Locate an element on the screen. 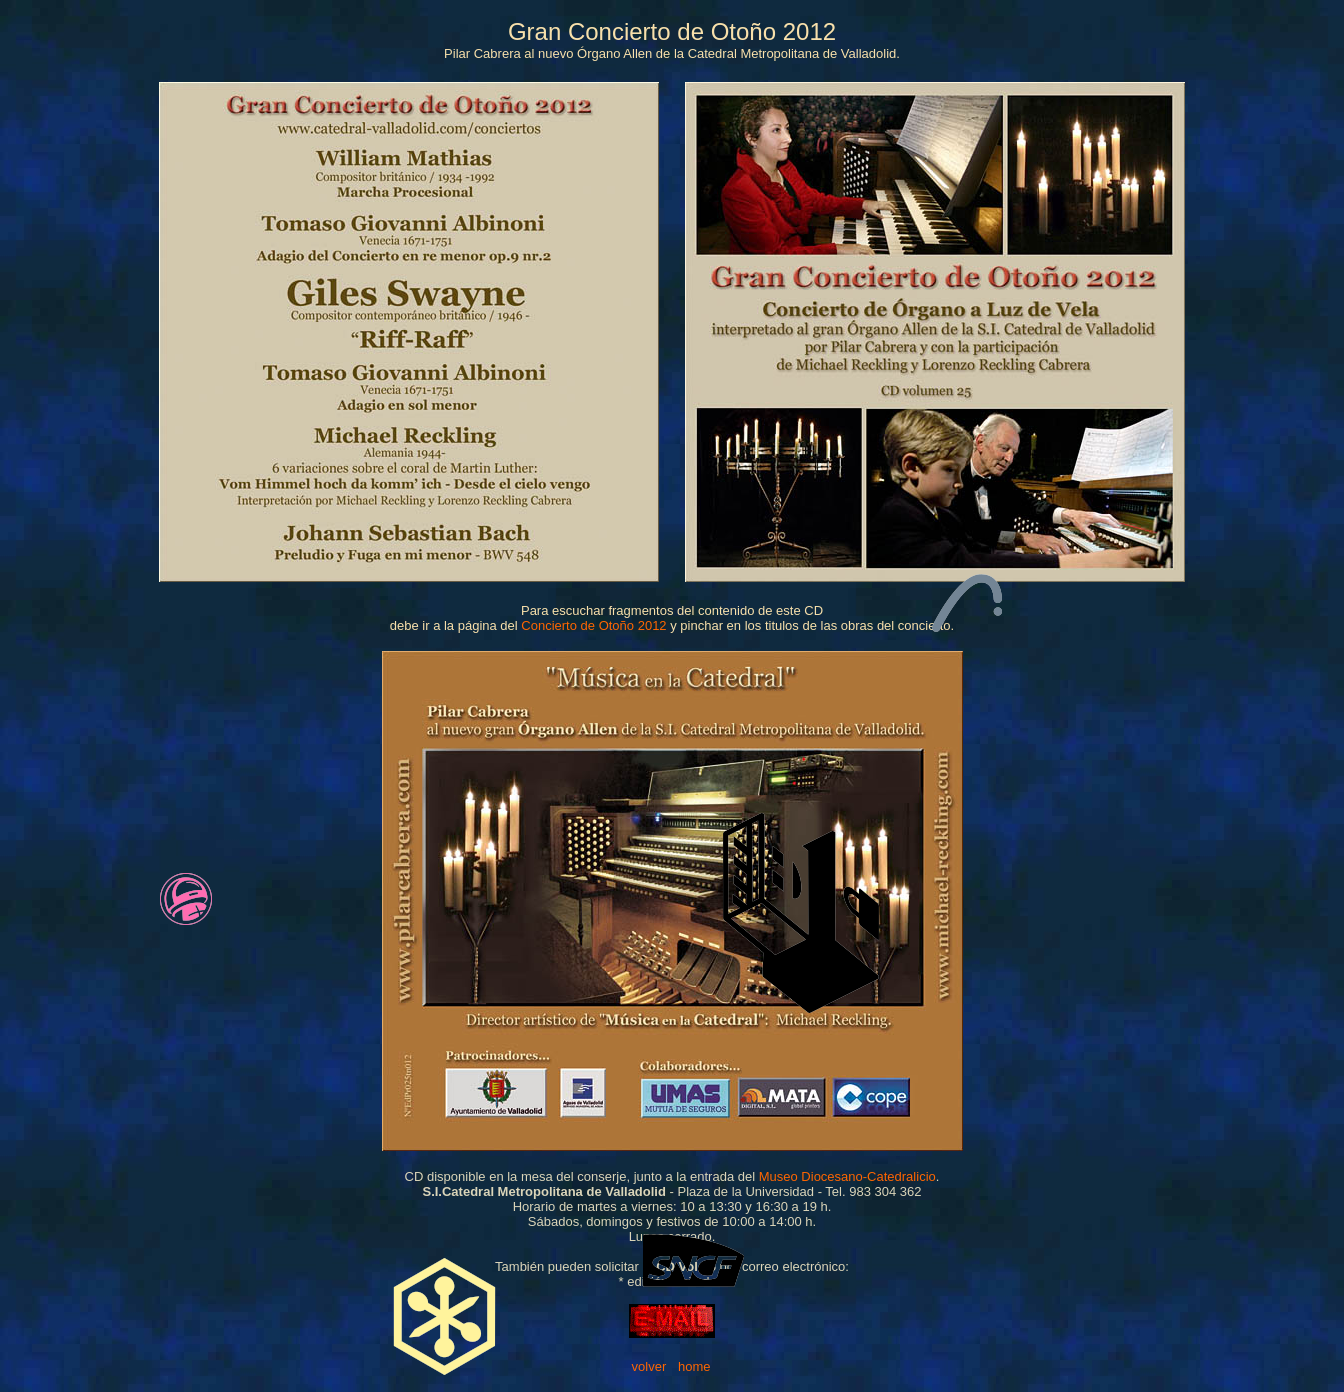 Image resolution: width=1344 pixels, height=1392 pixels. open the SNCF French railway app is located at coordinates (693, 1260).